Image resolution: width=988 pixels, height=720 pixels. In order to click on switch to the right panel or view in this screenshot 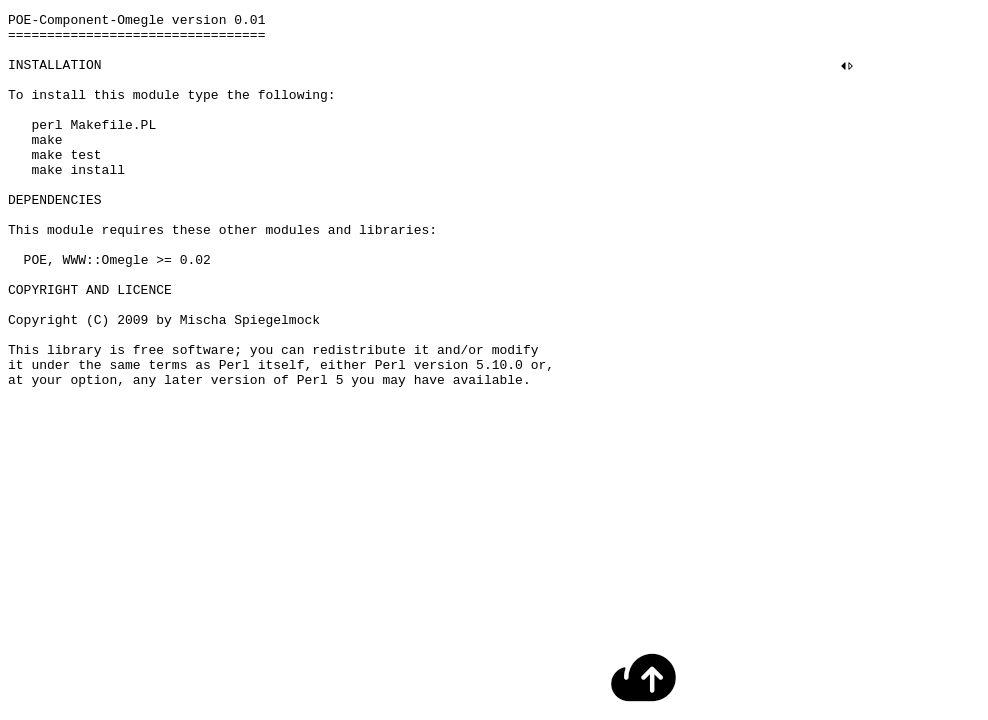, I will do `click(847, 66)`.